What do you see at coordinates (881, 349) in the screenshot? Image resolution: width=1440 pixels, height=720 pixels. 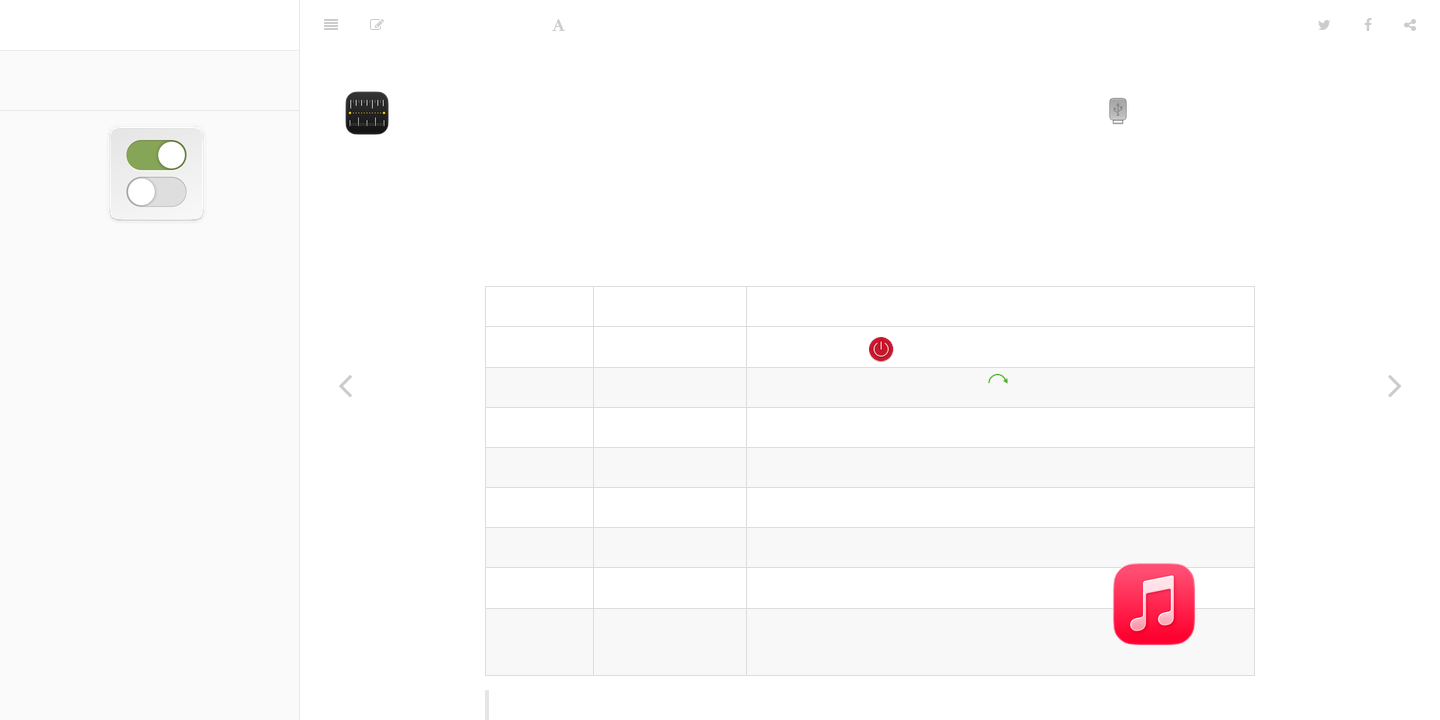 I see `shut down the system` at bounding box center [881, 349].